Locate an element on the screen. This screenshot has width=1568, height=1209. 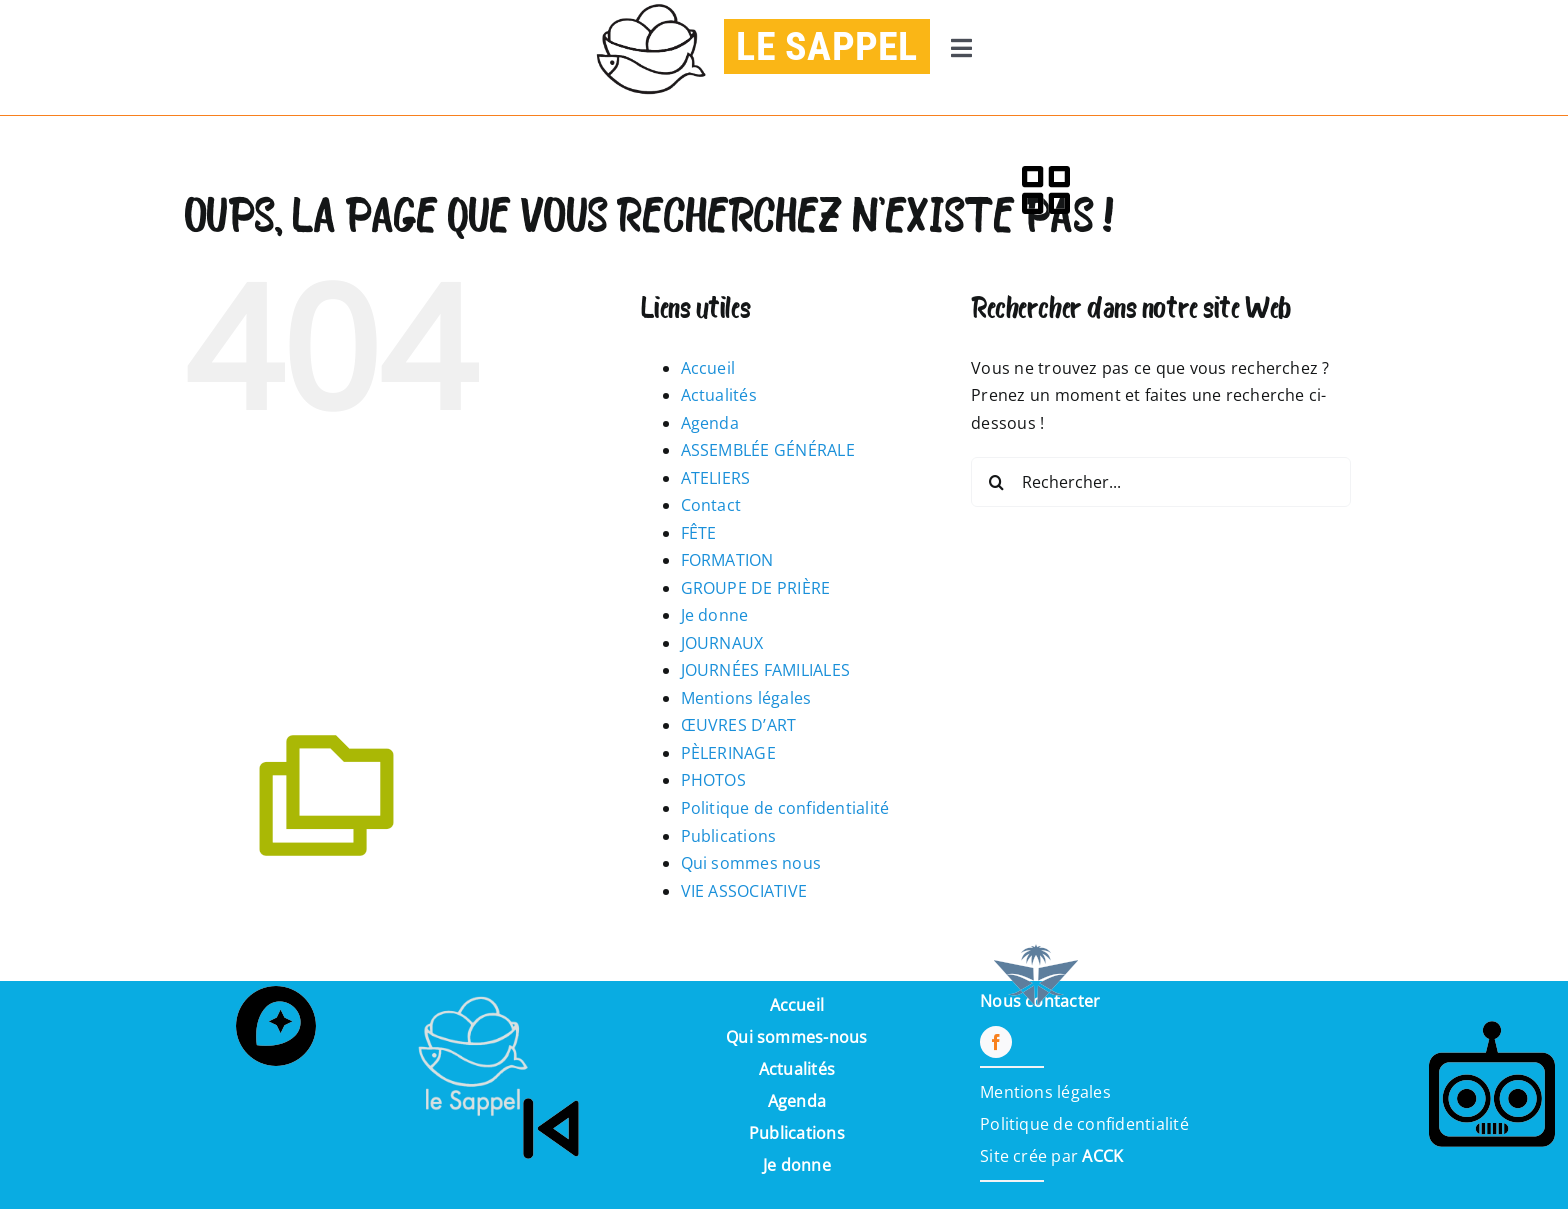
skip to previous track is located at coordinates (553, 1128).